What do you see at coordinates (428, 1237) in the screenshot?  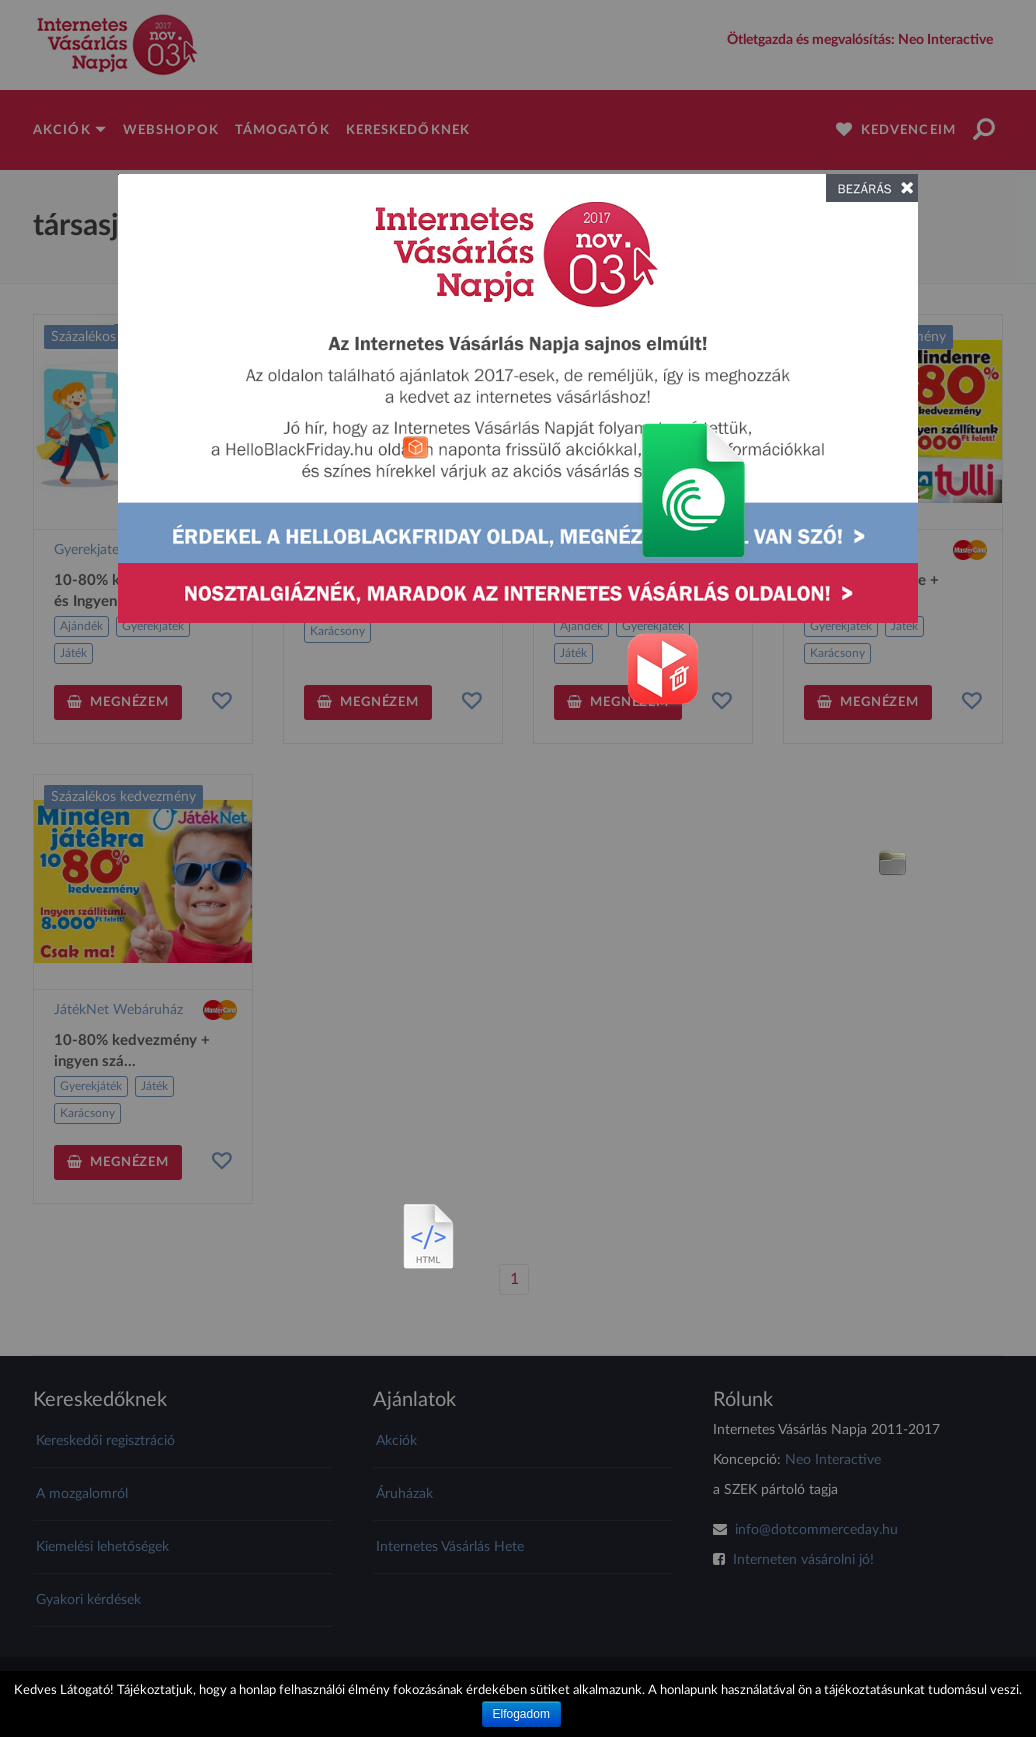 I see `an HTML document or webpage file` at bounding box center [428, 1237].